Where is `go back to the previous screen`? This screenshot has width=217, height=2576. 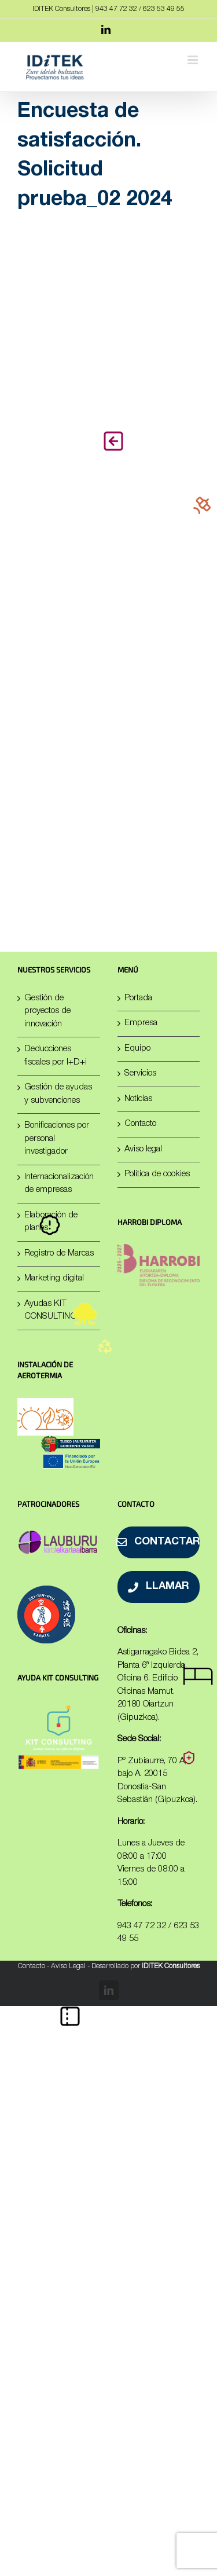 go back to the previous screen is located at coordinates (113, 441).